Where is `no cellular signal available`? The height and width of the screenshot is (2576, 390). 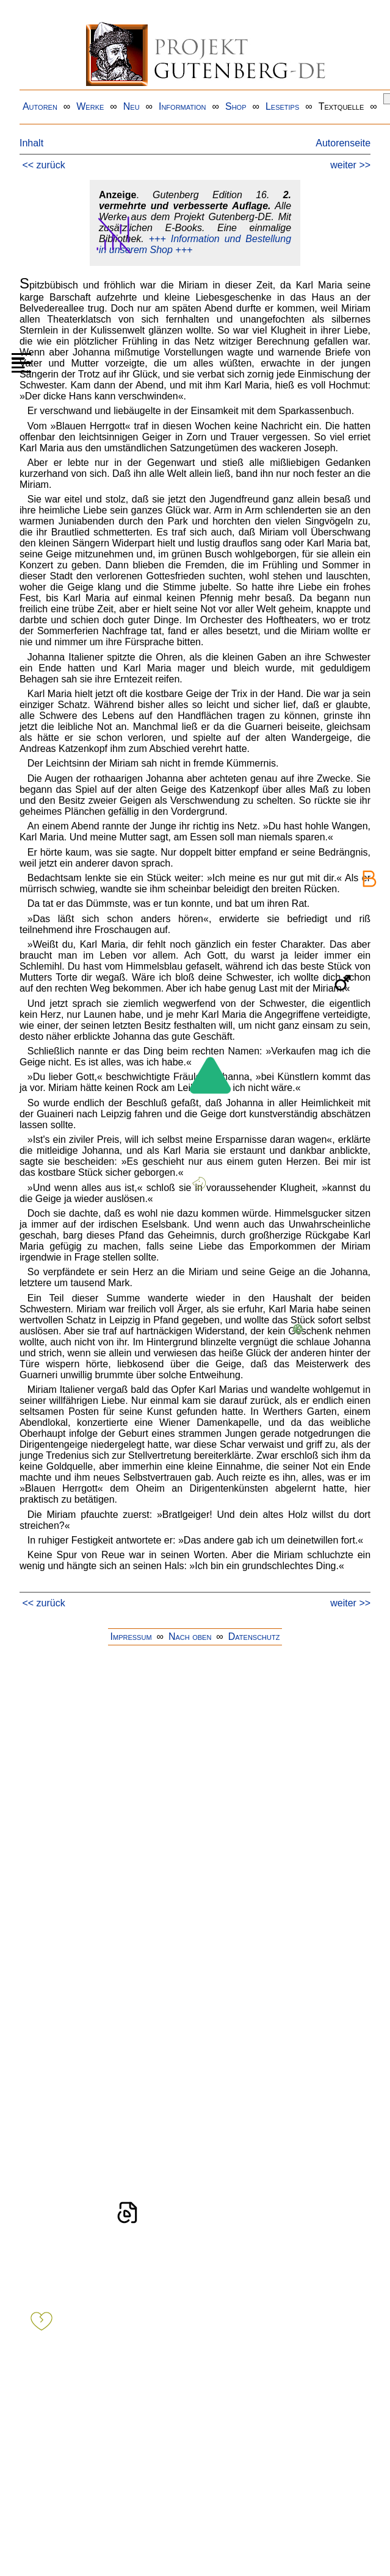
no cellular signal available is located at coordinates (114, 235).